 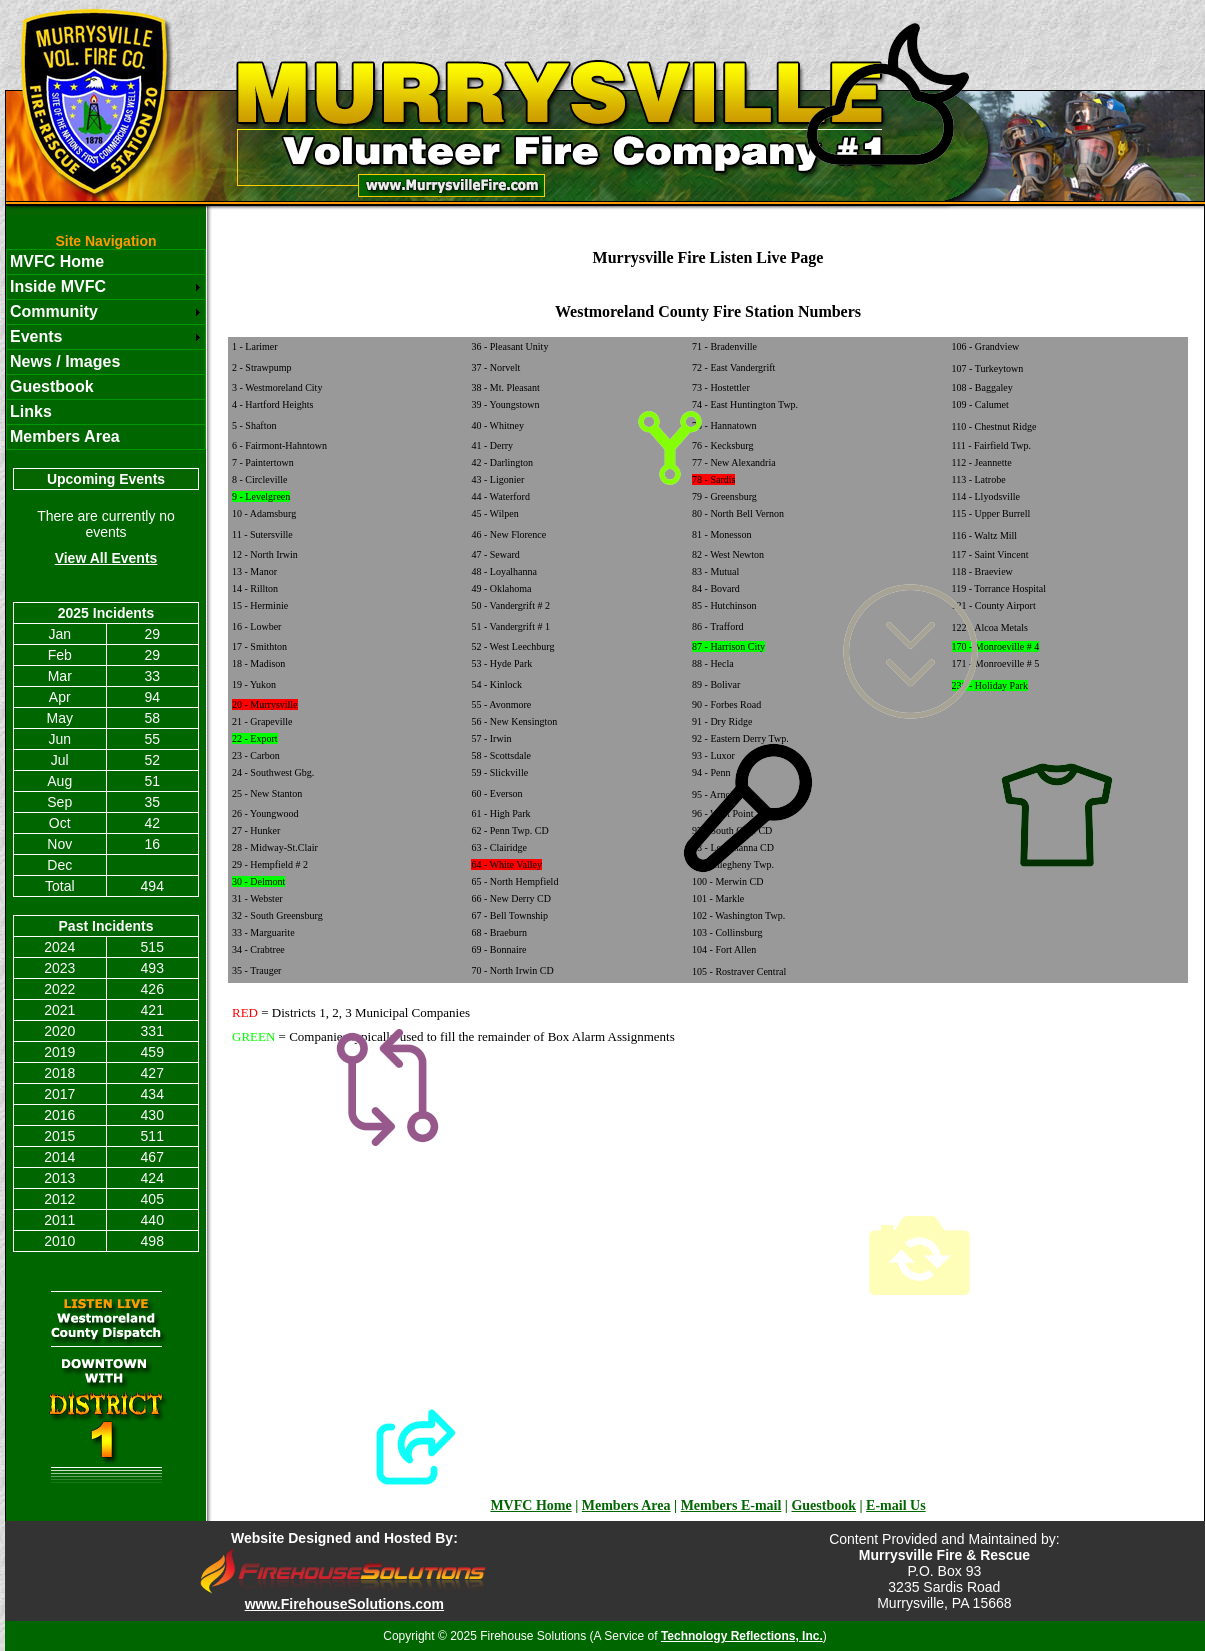 I want to click on browse clothing or apparel items, so click(x=1057, y=815).